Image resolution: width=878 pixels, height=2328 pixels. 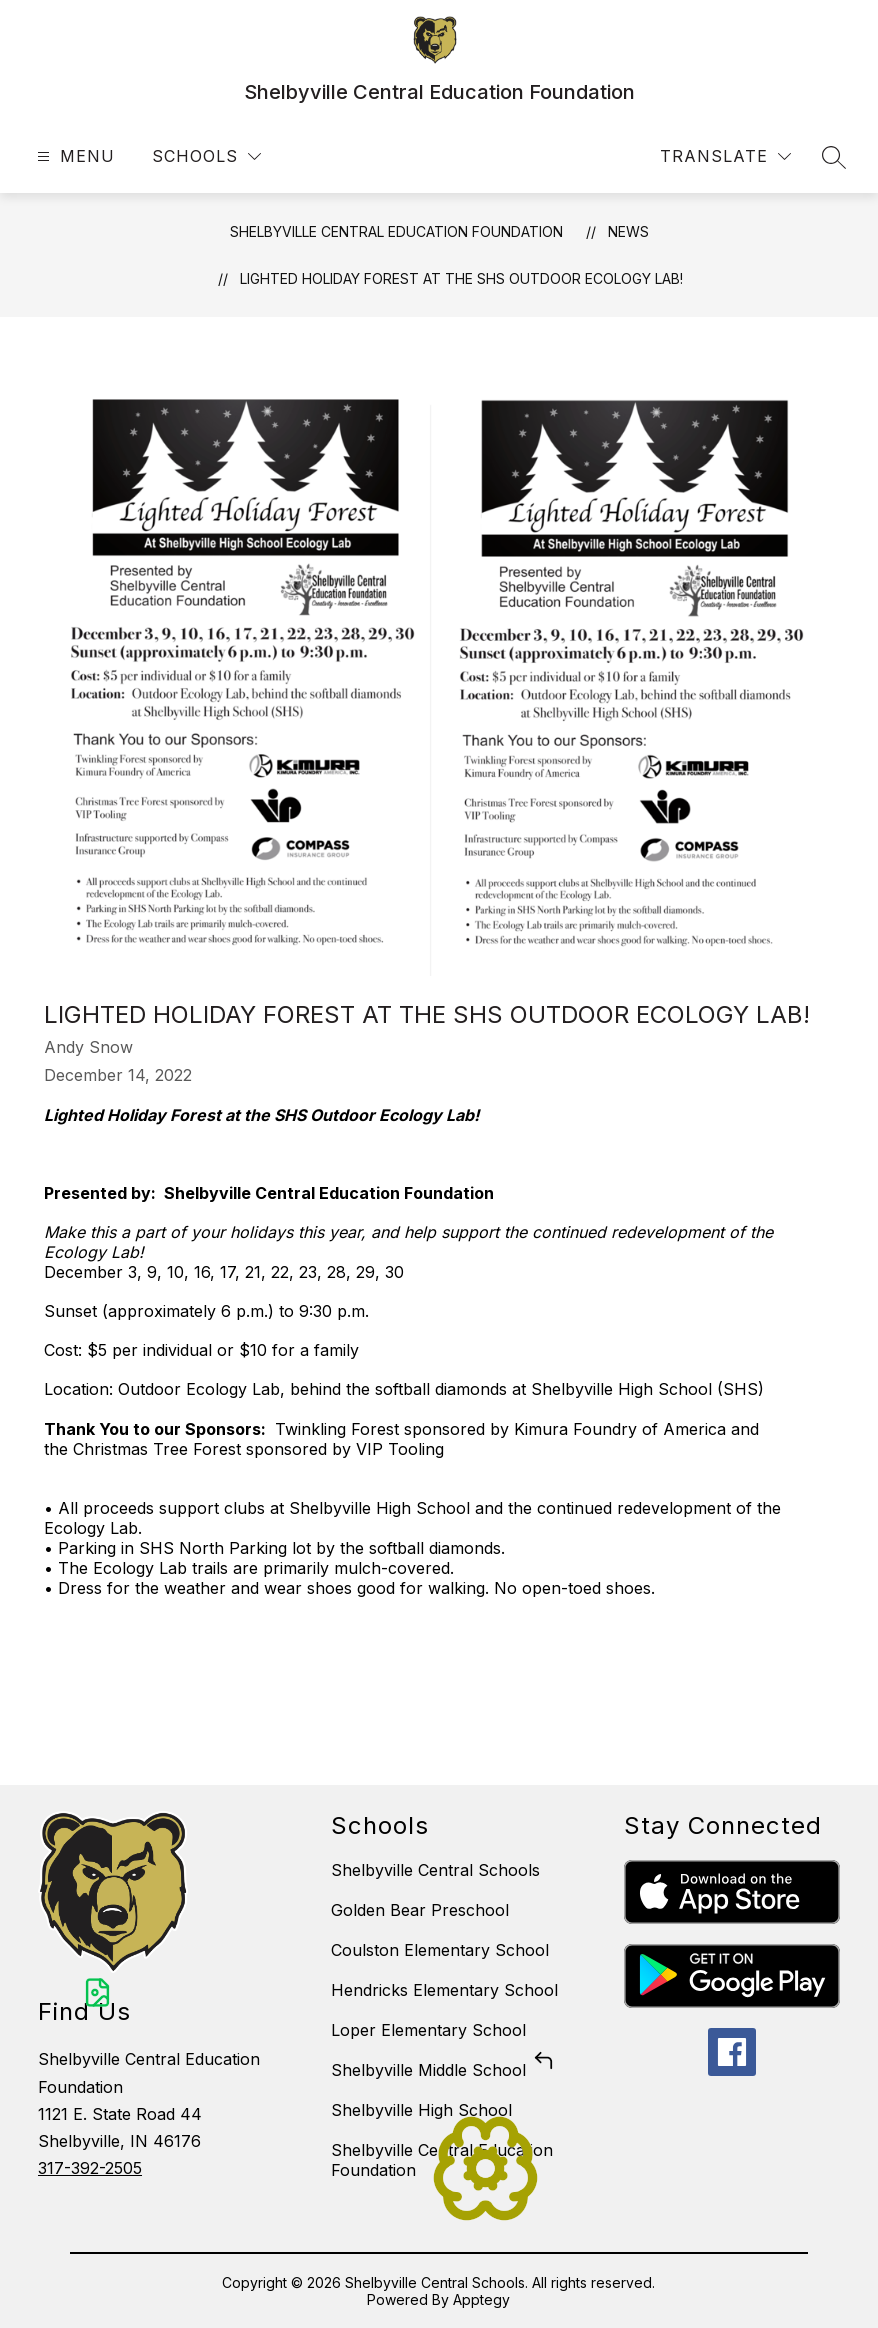 What do you see at coordinates (97, 1992) in the screenshot?
I see `view image file` at bounding box center [97, 1992].